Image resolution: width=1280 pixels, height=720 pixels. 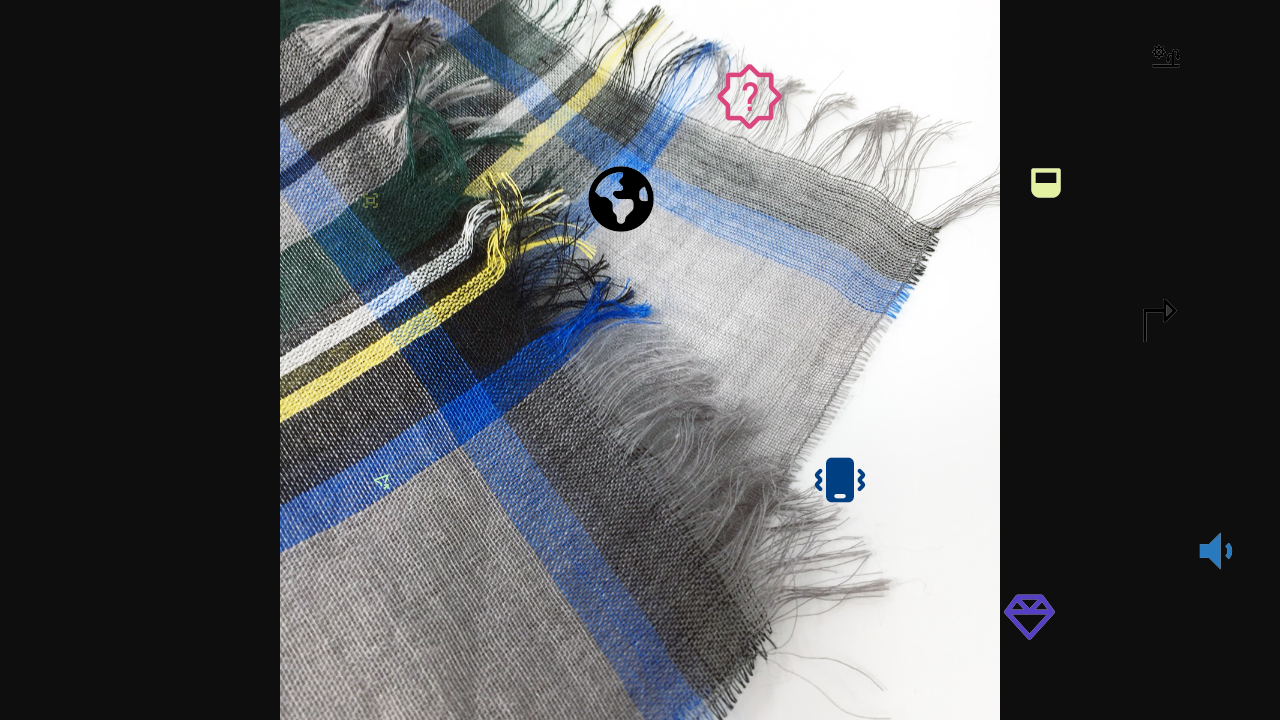 What do you see at coordinates (621, 199) in the screenshot?
I see `switch to global or worldwide view` at bounding box center [621, 199].